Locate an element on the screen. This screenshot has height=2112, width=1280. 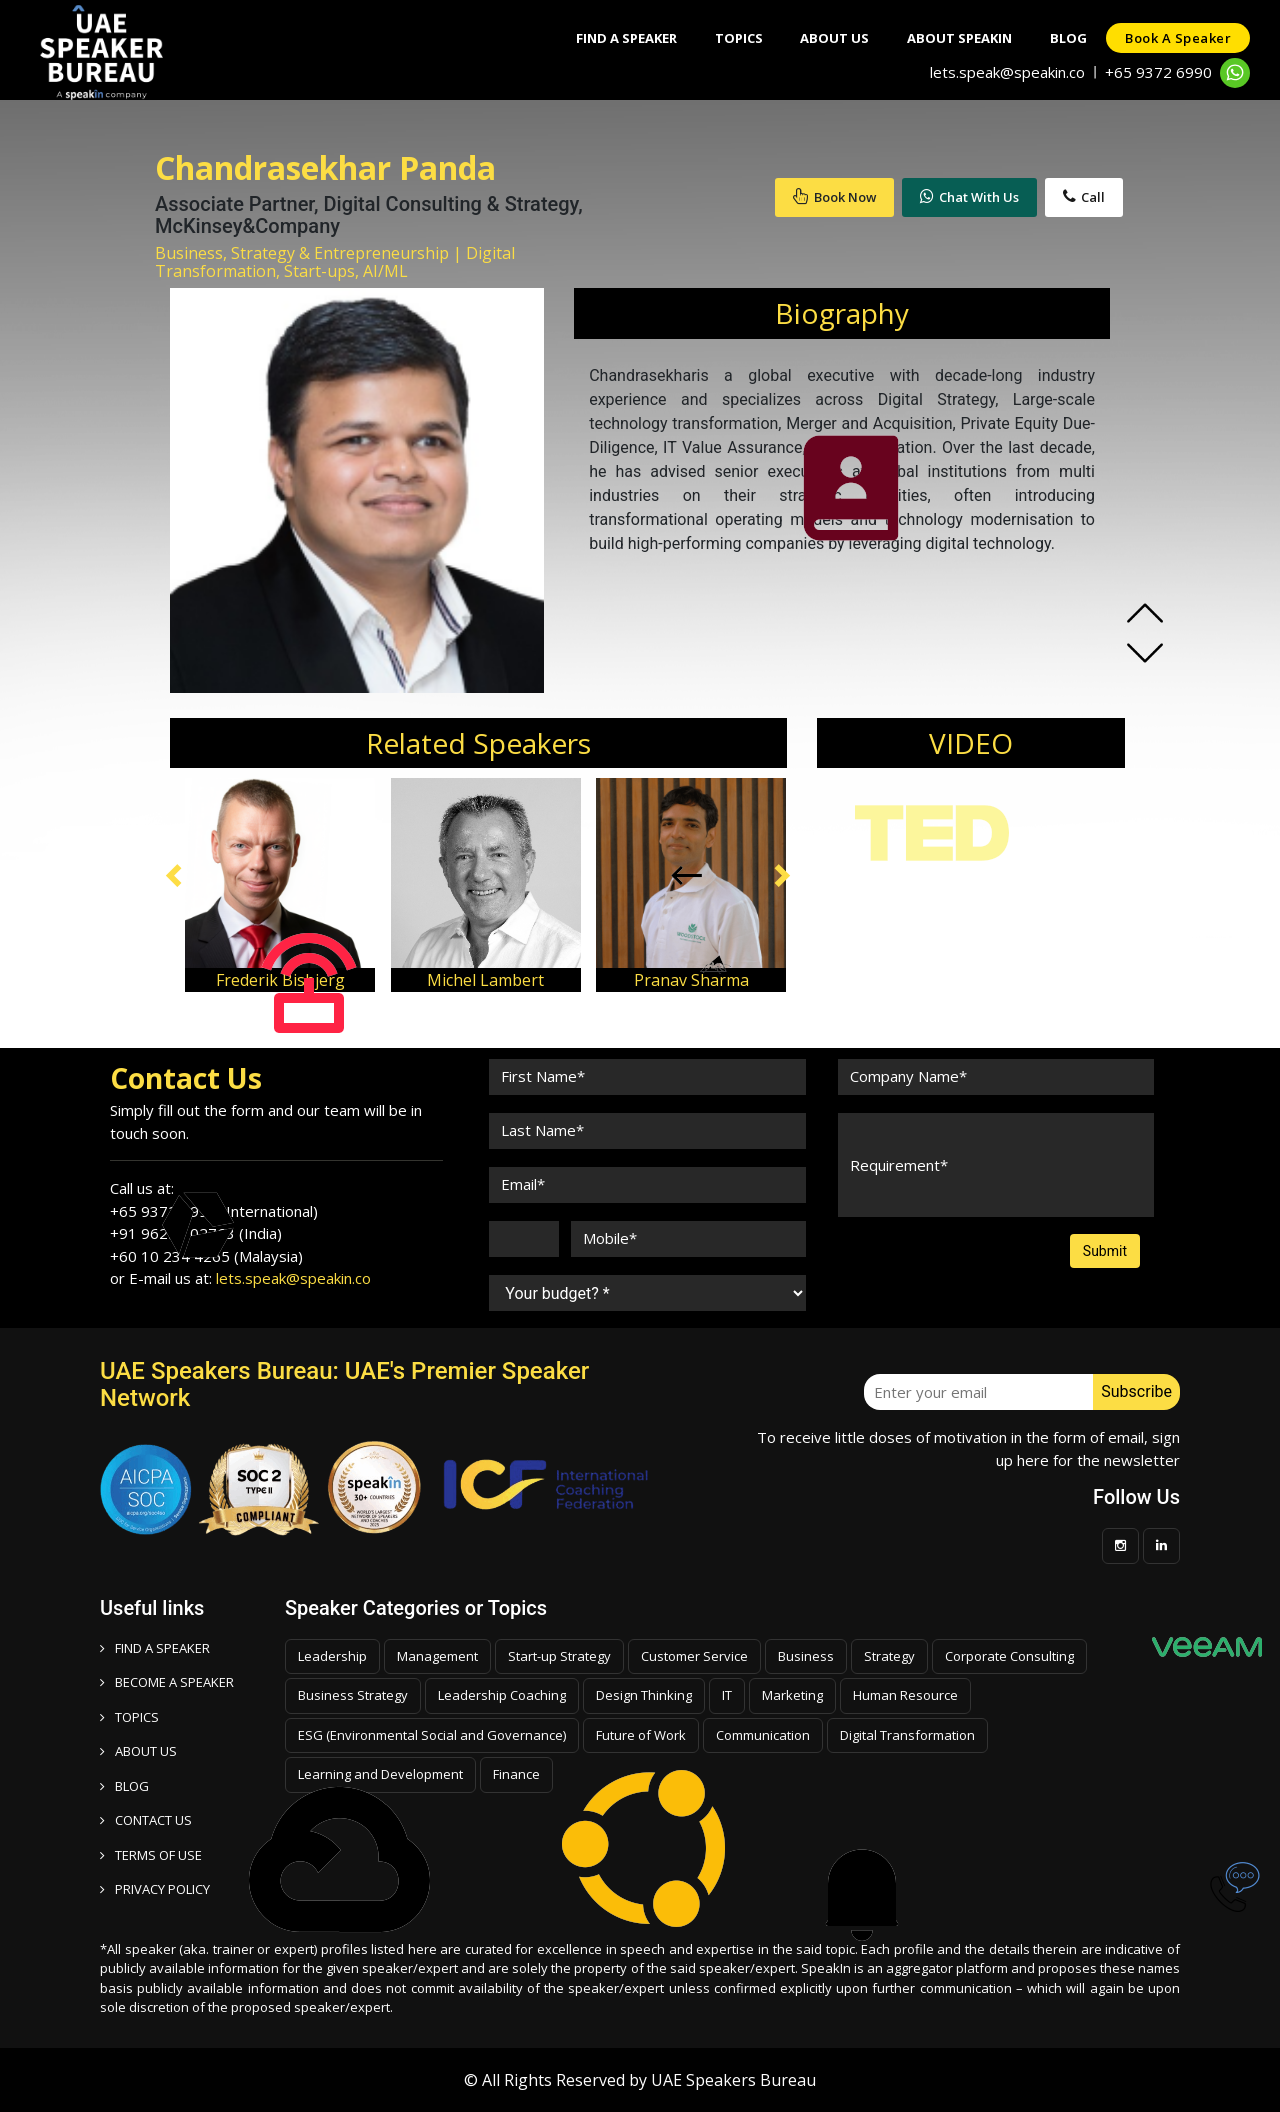
go back to the previous page is located at coordinates (686, 875).